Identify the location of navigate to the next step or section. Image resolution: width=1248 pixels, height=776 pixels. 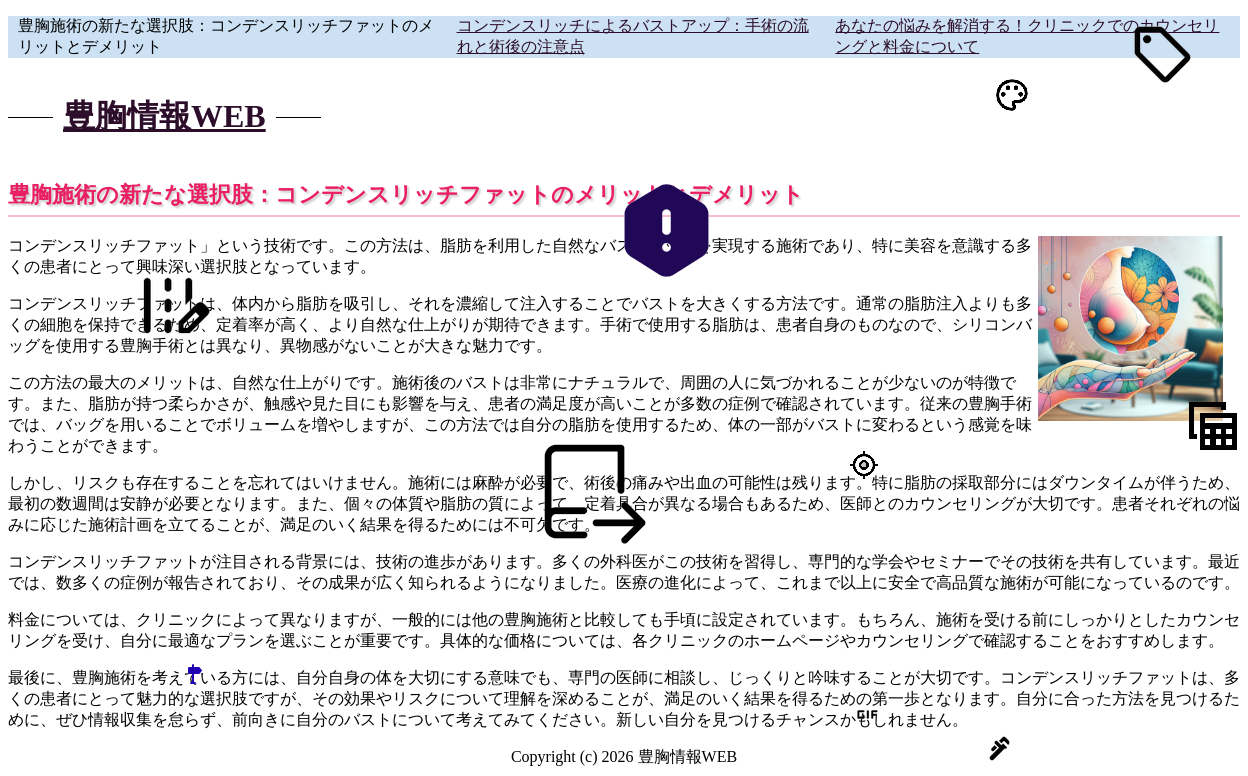
(195, 674).